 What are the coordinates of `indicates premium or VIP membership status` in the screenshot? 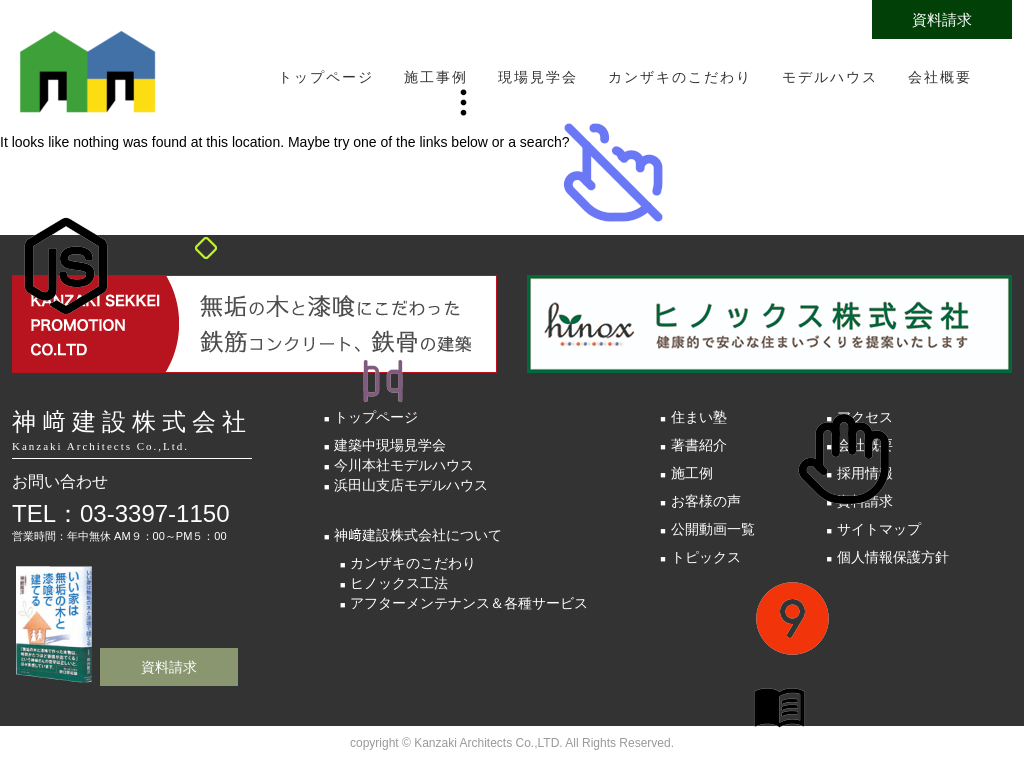 It's located at (206, 248).